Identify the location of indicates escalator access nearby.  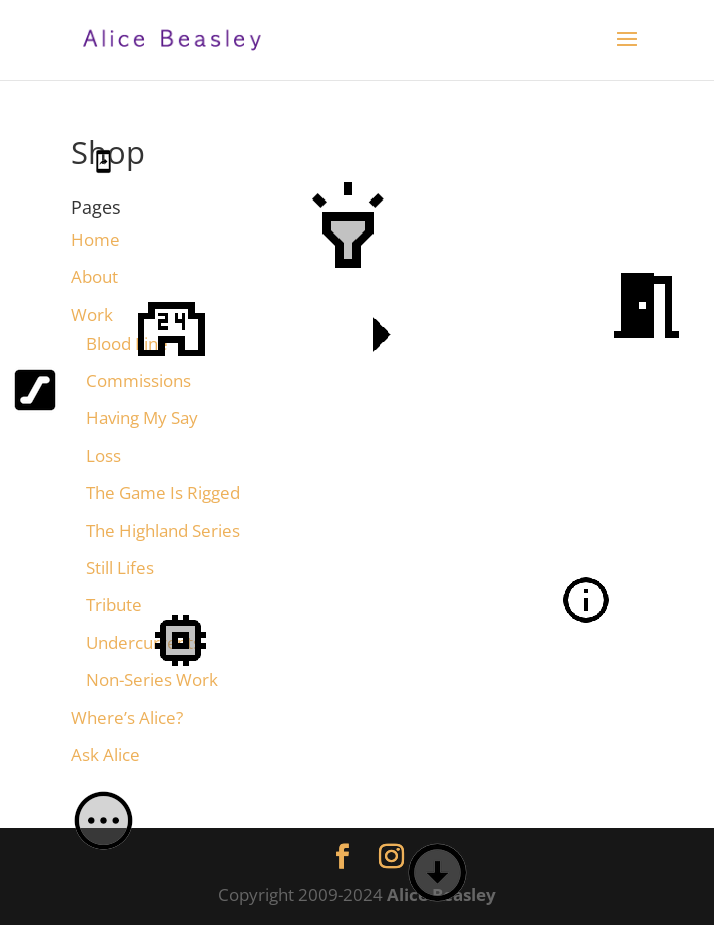
(35, 390).